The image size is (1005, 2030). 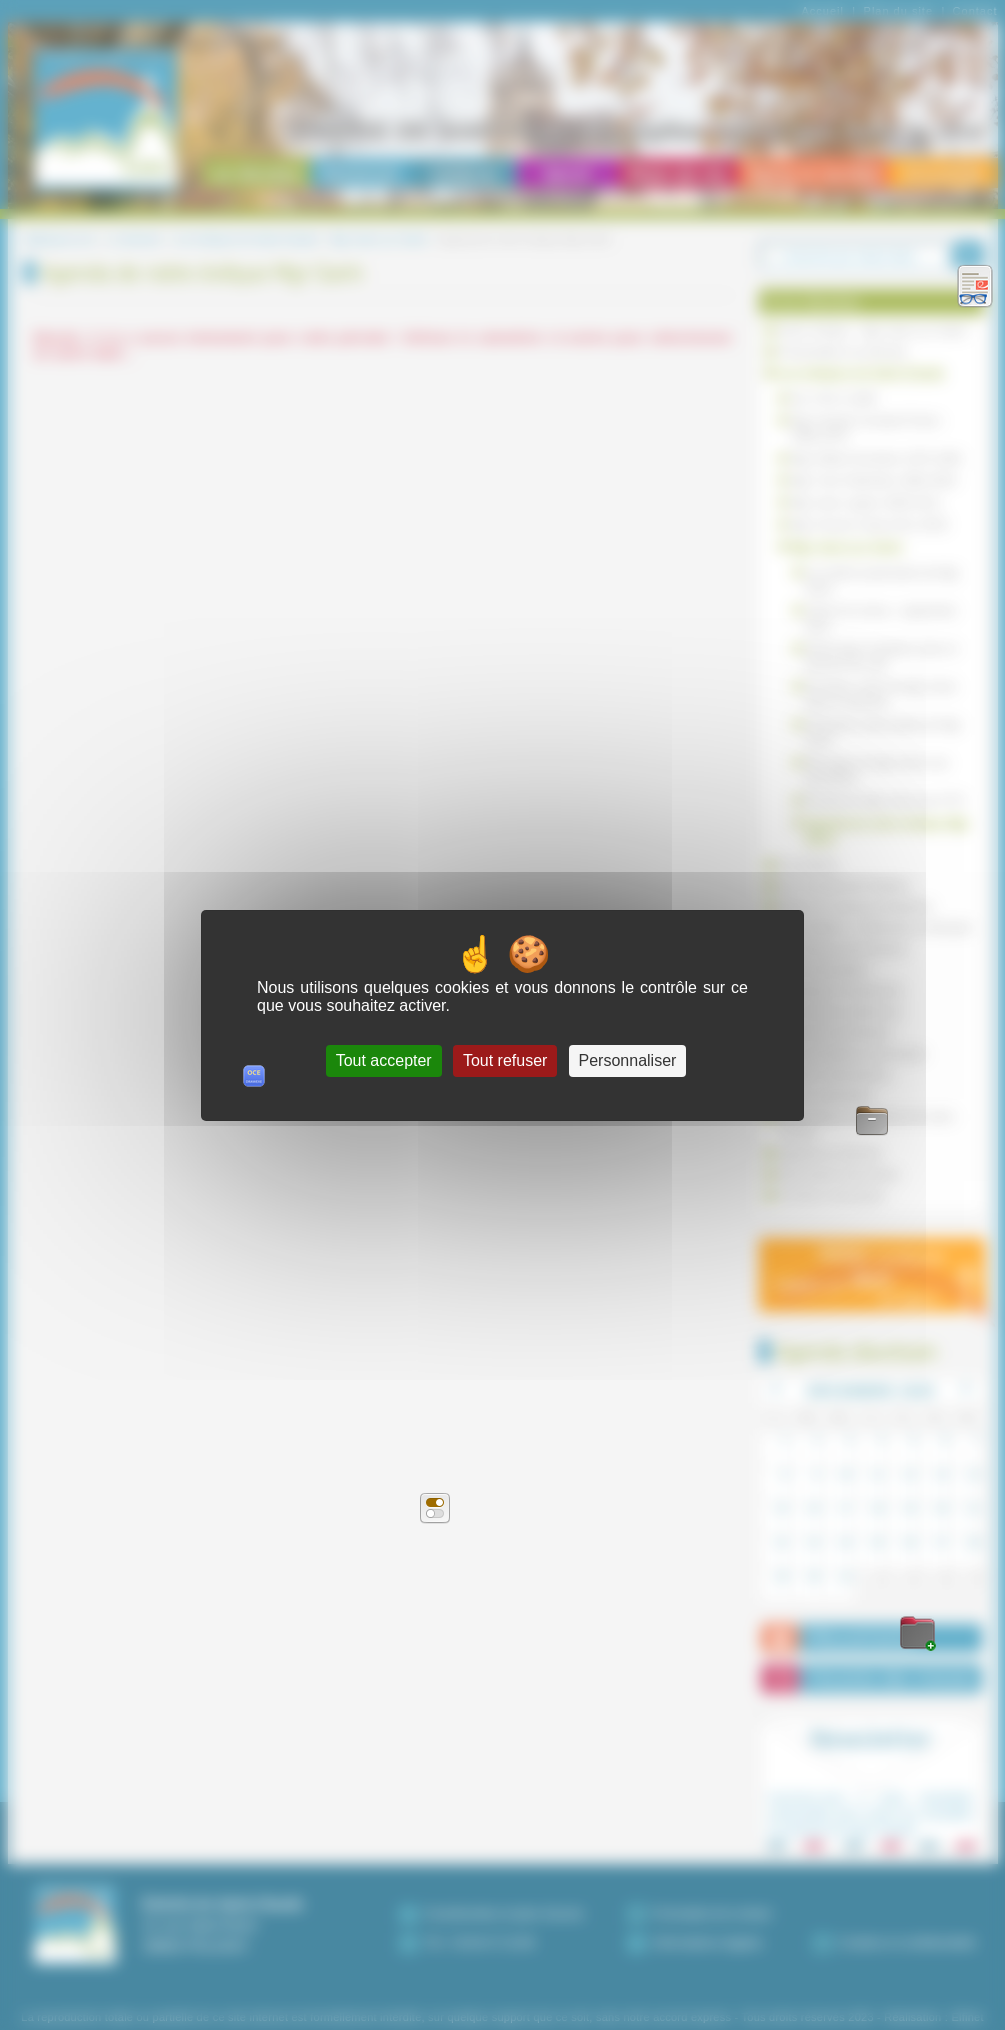 What do you see at coordinates (254, 1076) in the screenshot?
I see `open OCE DRAWEXE application` at bounding box center [254, 1076].